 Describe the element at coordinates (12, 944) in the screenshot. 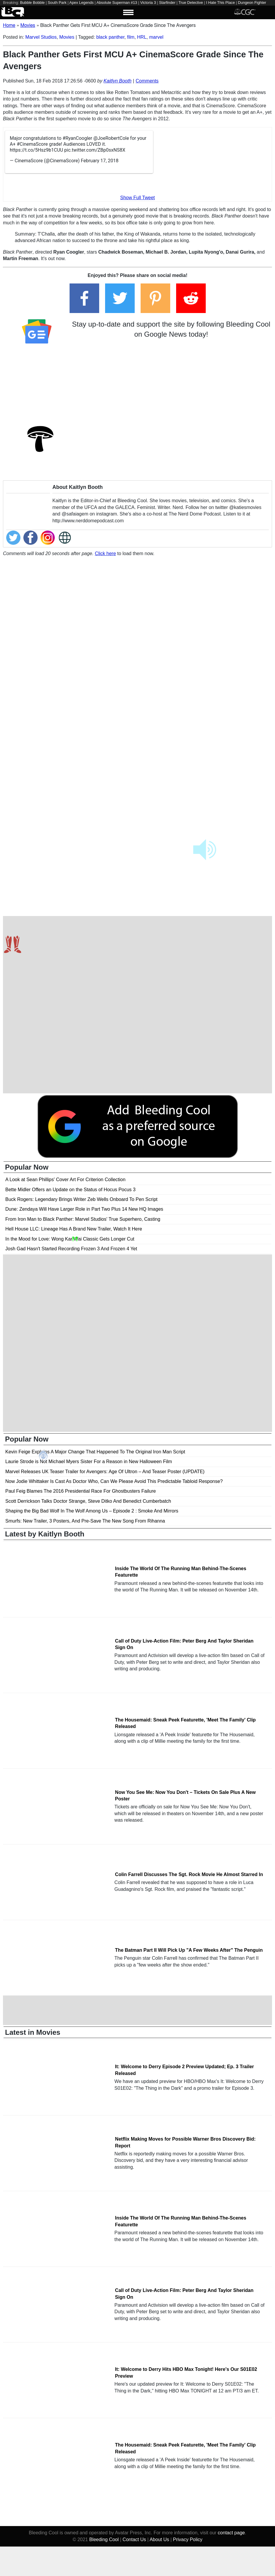

I see `equip leg armor to your character` at that location.